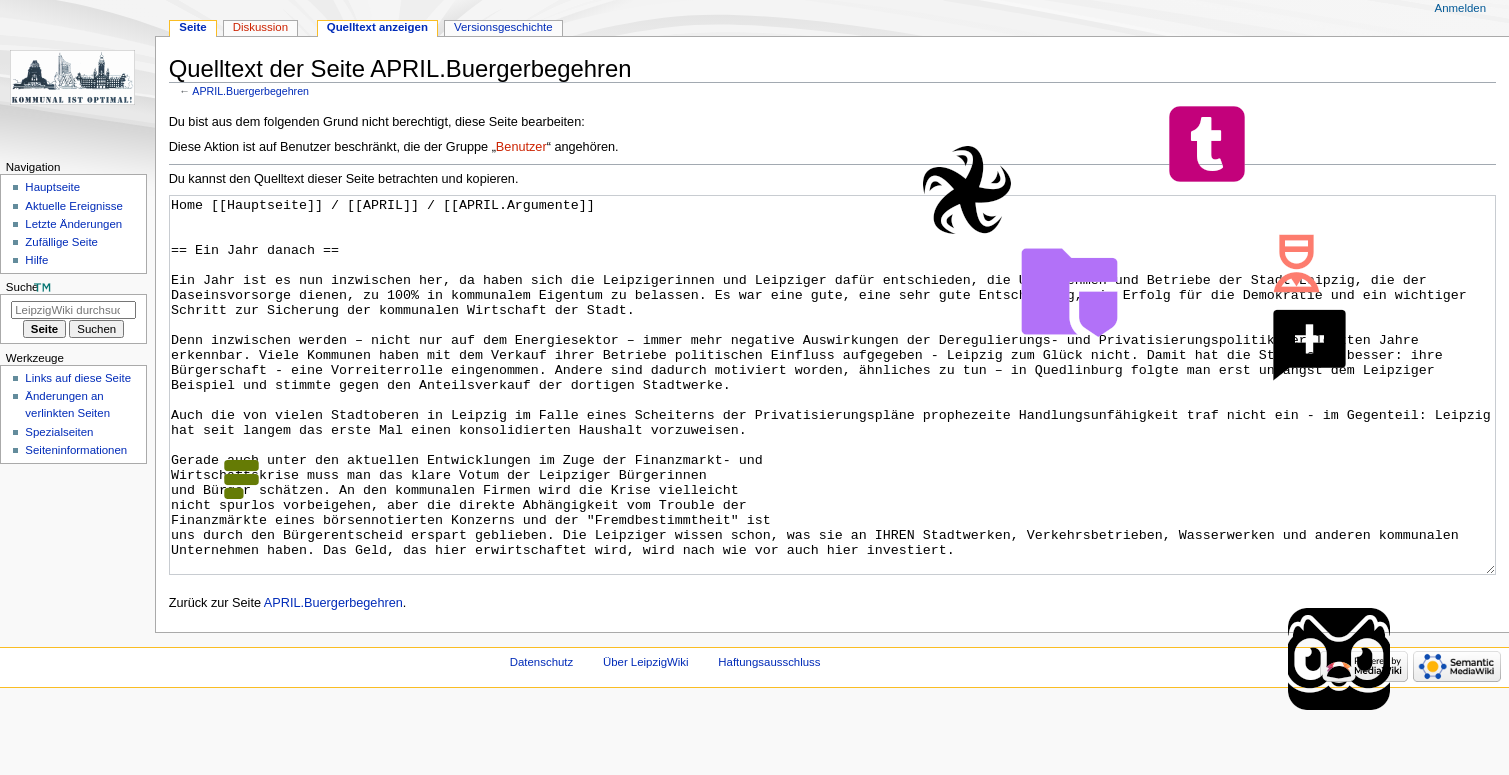 The width and height of the screenshot is (1509, 775). What do you see at coordinates (1339, 659) in the screenshot?
I see `open the duolingo language learning app` at bounding box center [1339, 659].